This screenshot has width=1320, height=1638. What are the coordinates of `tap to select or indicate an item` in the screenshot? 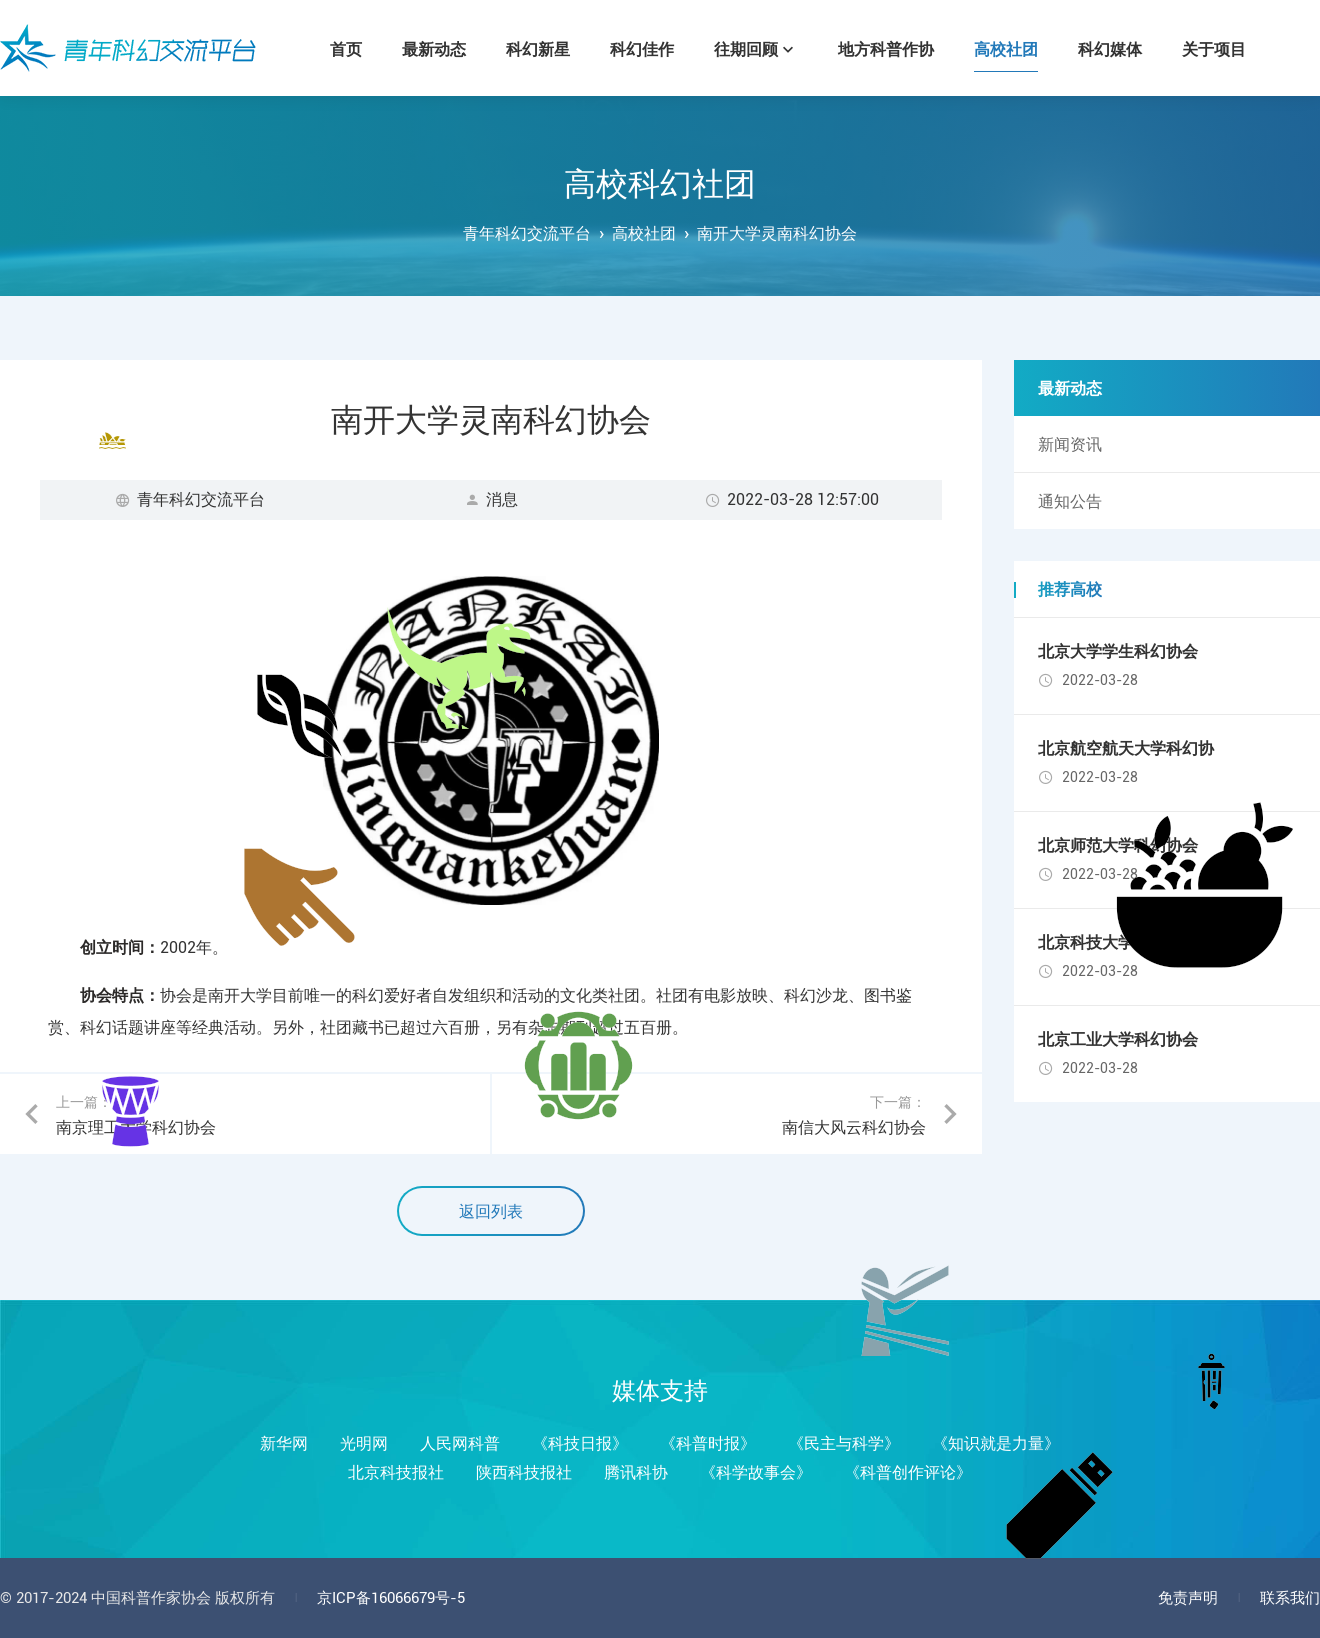 It's located at (299, 903).